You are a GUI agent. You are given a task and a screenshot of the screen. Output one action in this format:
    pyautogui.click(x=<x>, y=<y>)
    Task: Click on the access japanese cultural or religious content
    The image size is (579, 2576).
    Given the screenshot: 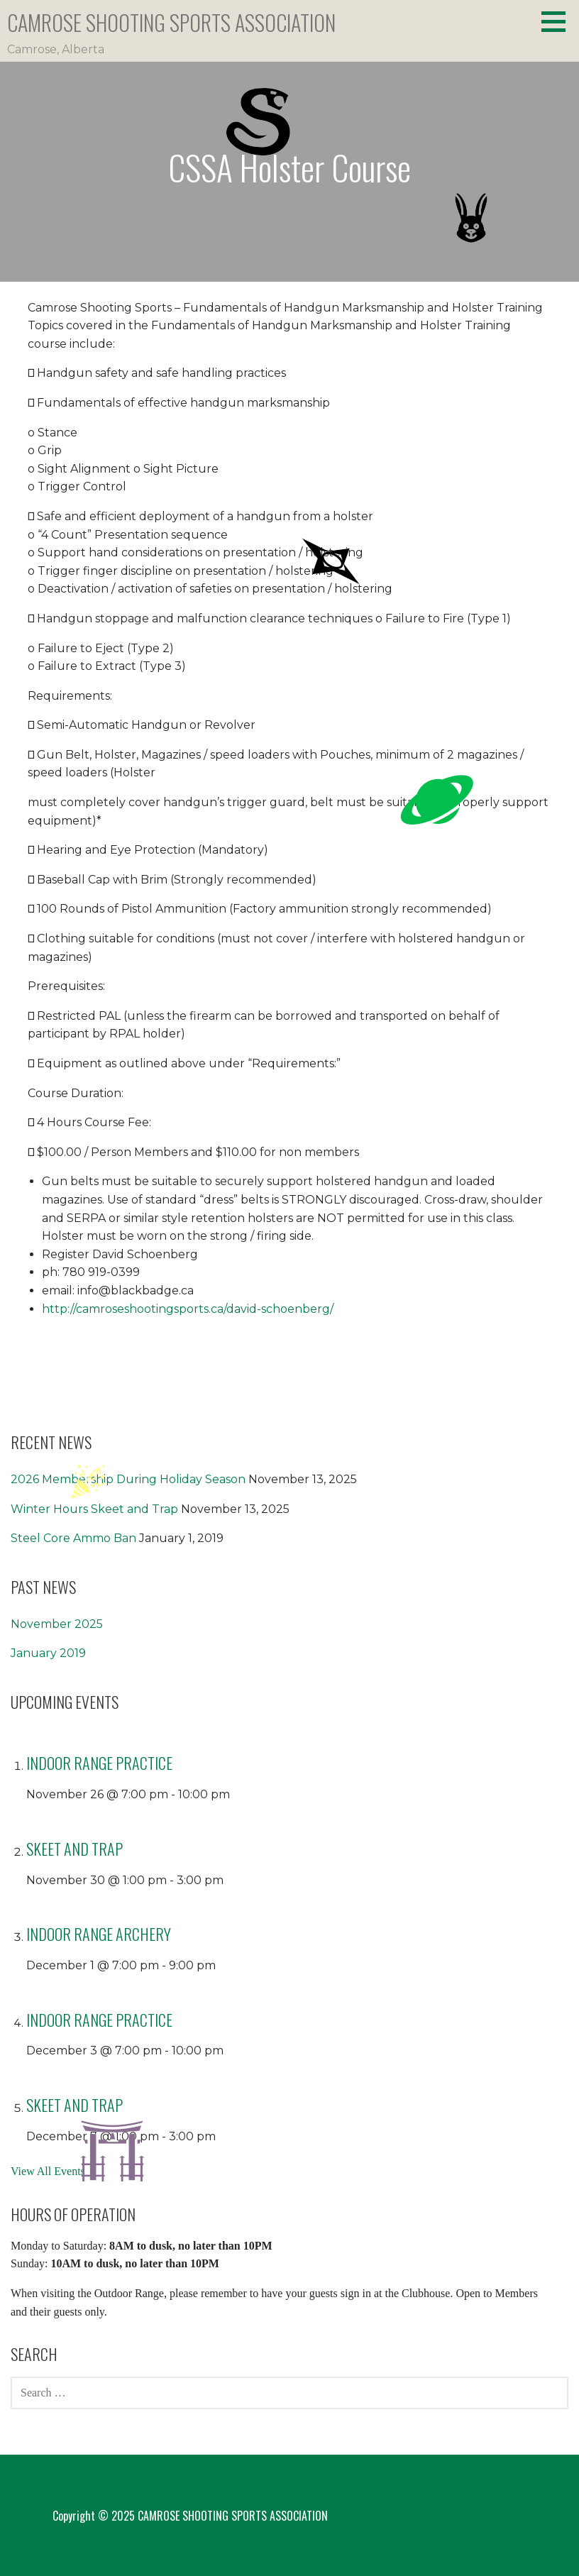 What is the action you would take?
    pyautogui.click(x=112, y=2149)
    